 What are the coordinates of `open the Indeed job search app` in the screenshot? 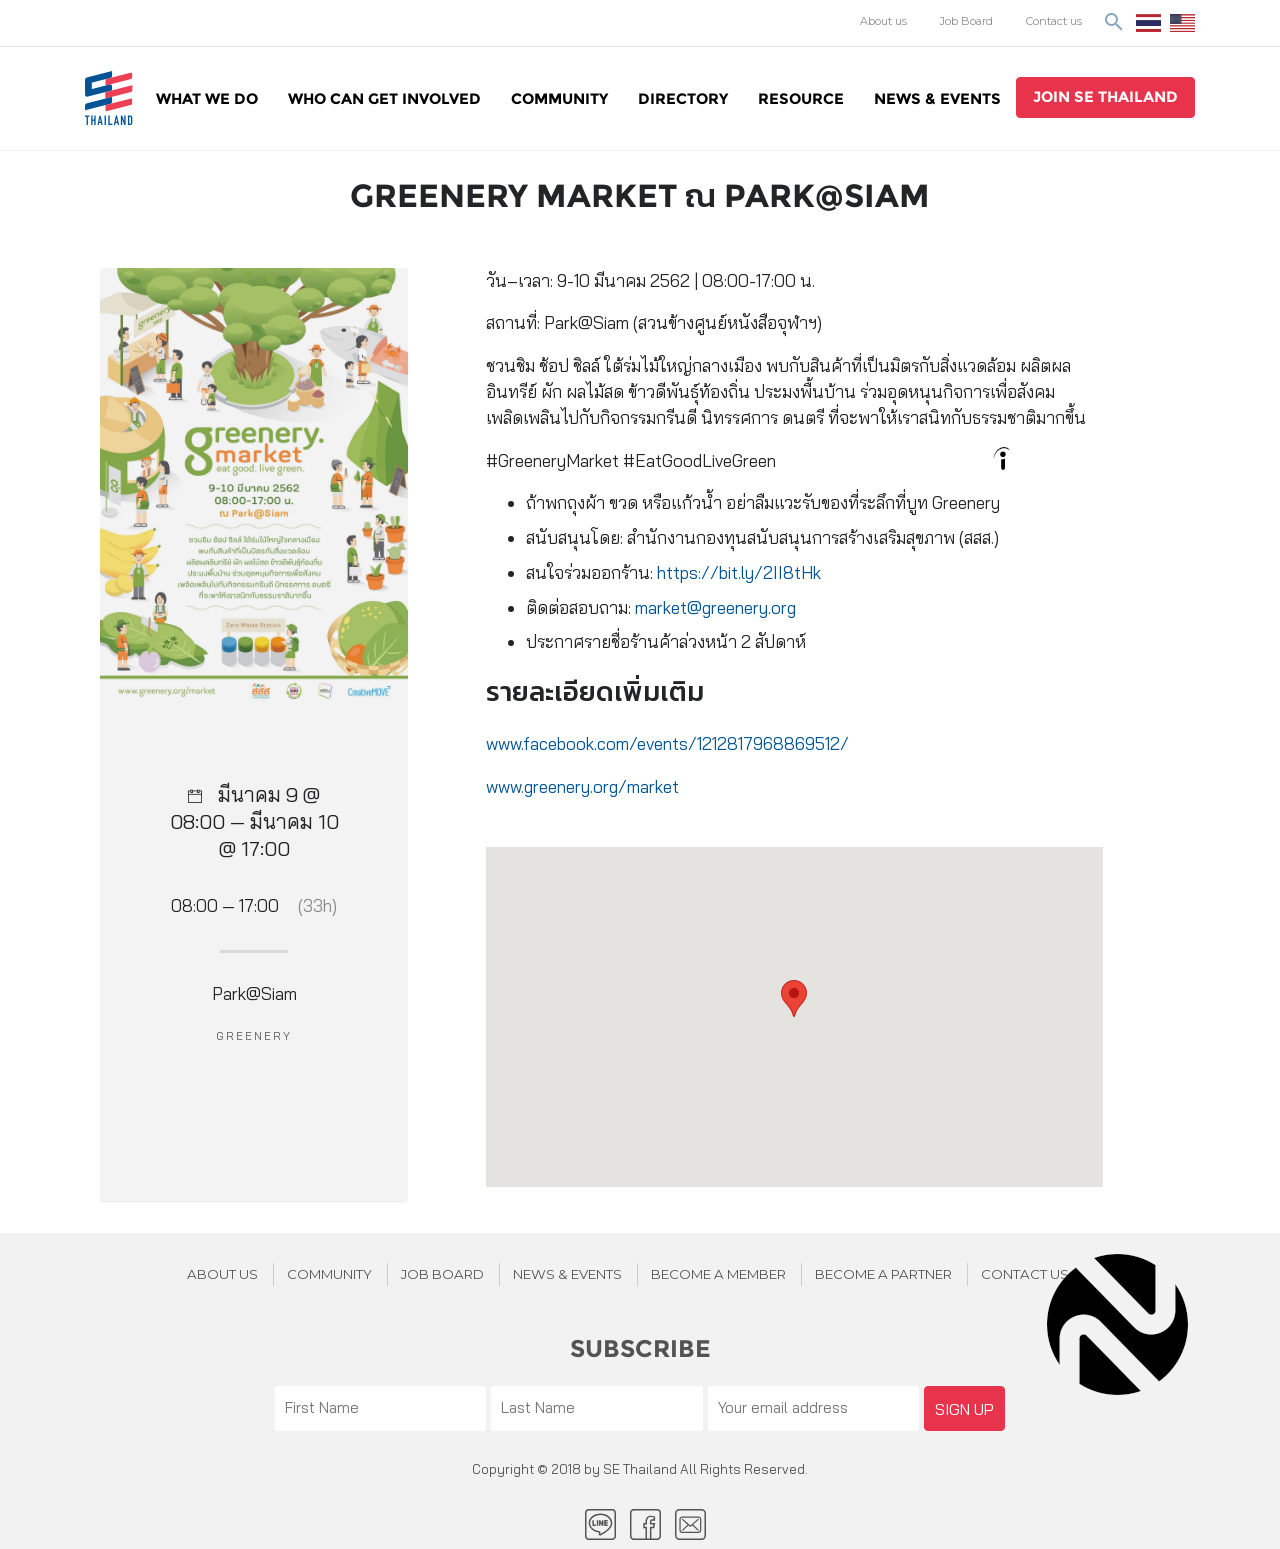 It's located at (1001, 458).